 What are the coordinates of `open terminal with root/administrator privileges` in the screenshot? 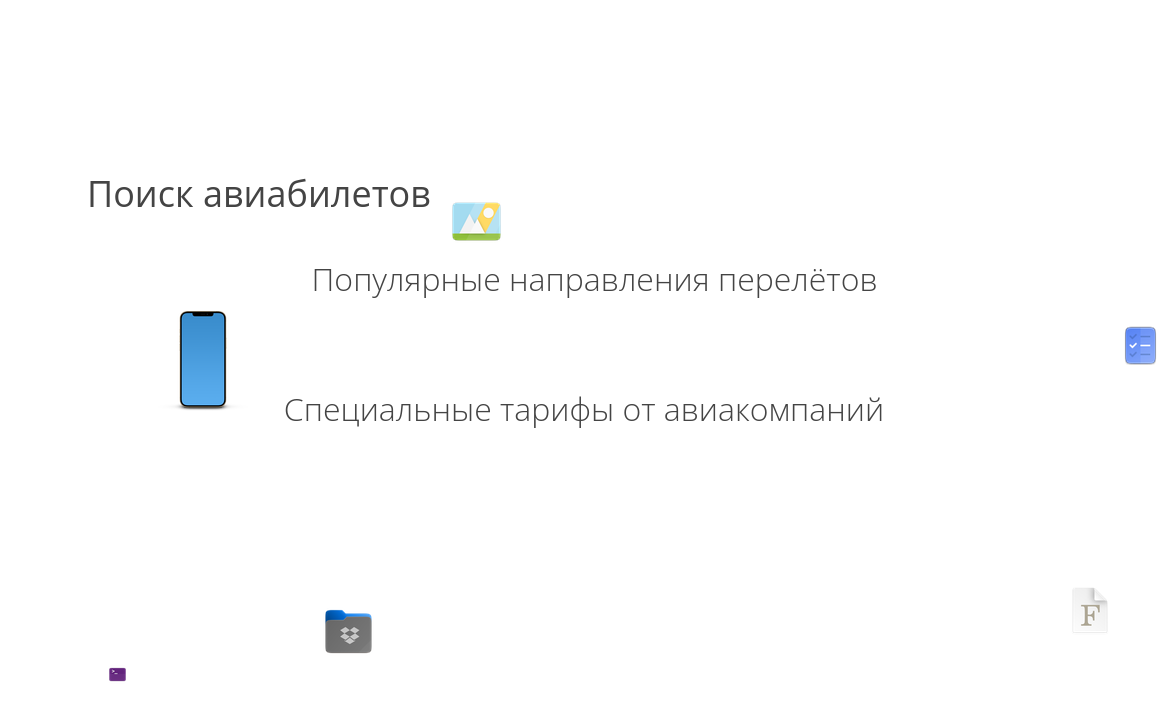 It's located at (117, 674).